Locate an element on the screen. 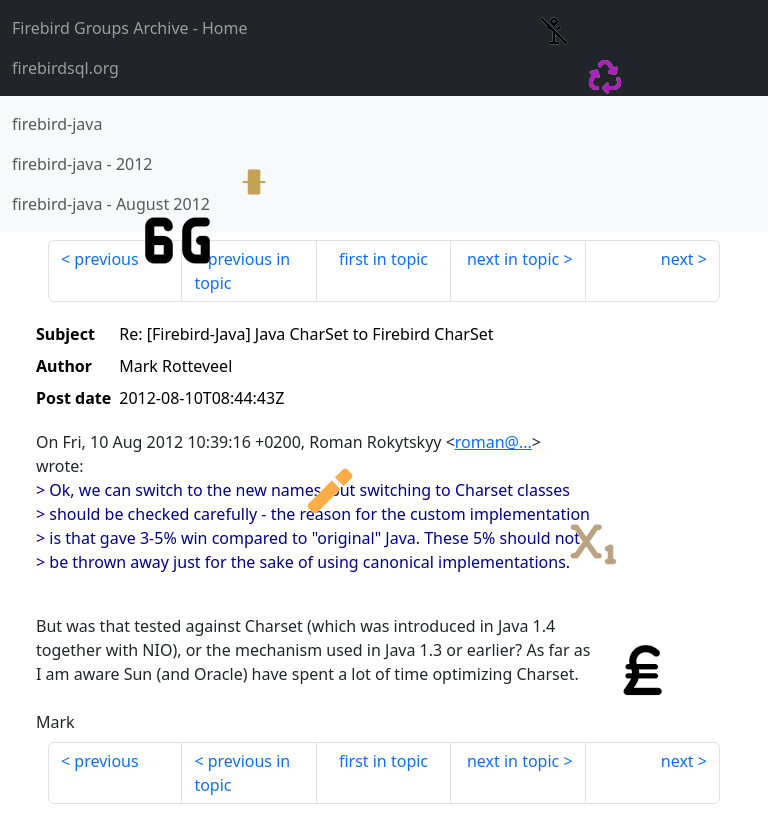 This screenshot has height=820, width=768. indicates price or amount in Turkish lira is located at coordinates (643, 669).